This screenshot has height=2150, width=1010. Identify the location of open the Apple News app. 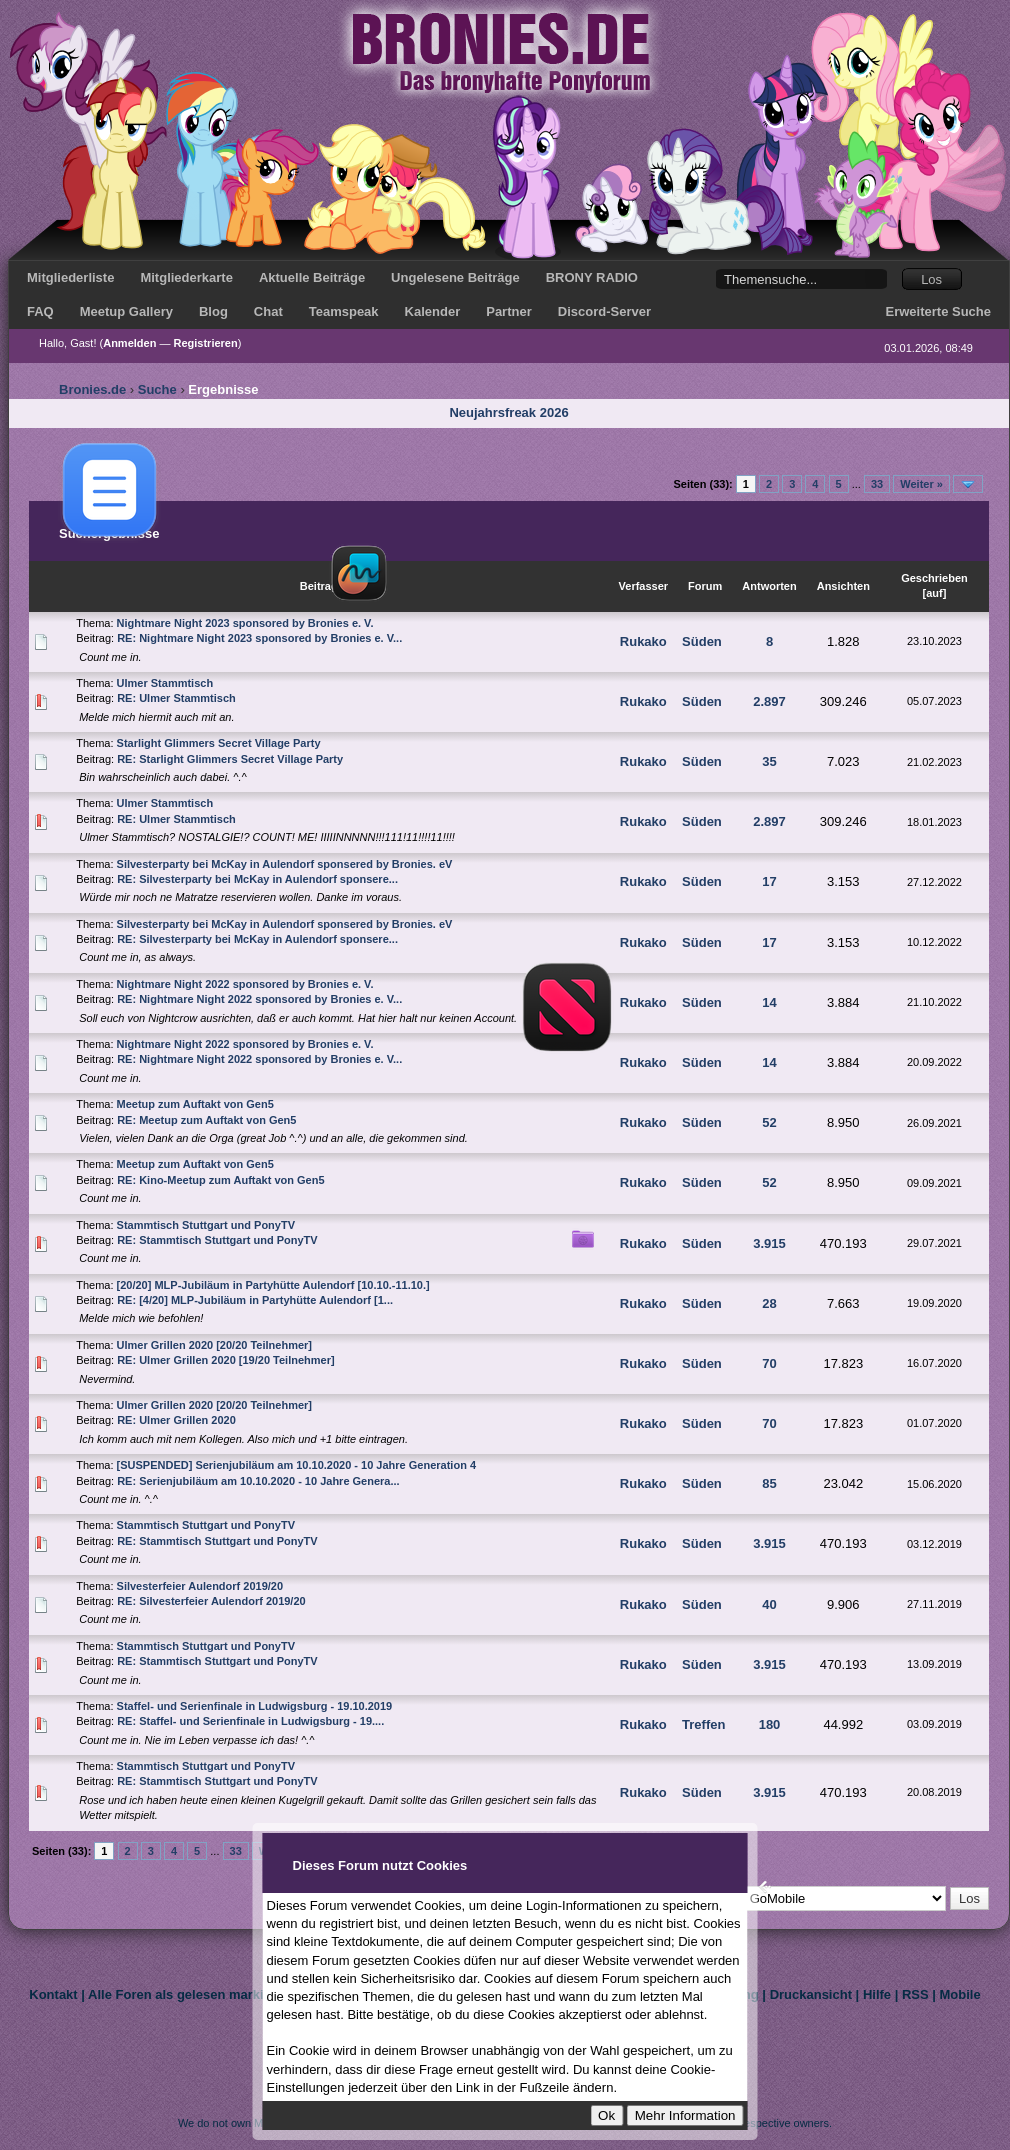
(567, 1007).